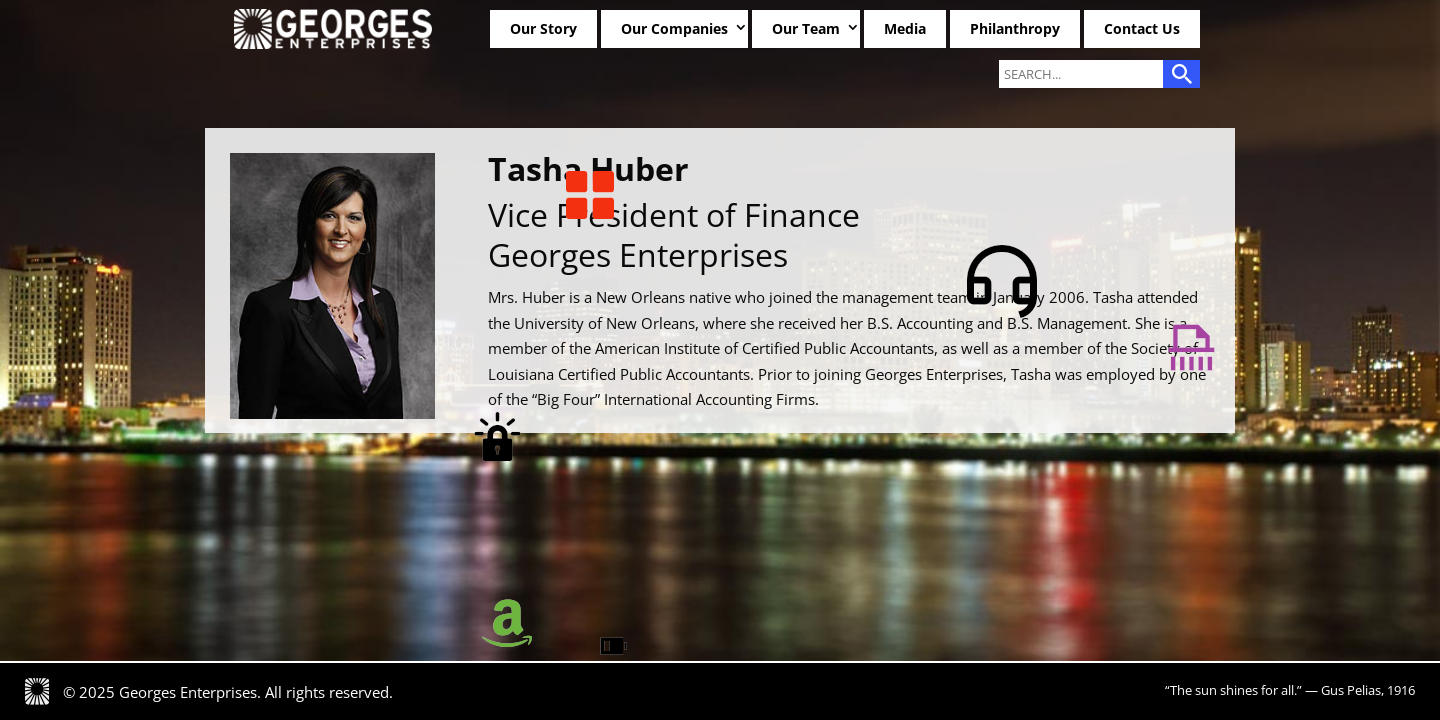 This screenshot has width=1440, height=720. What do you see at coordinates (497, 436) in the screenshot?
I see `let's encrypt logo - indicates SSL/TLS certificate provider` at bounding box center [497, 436].